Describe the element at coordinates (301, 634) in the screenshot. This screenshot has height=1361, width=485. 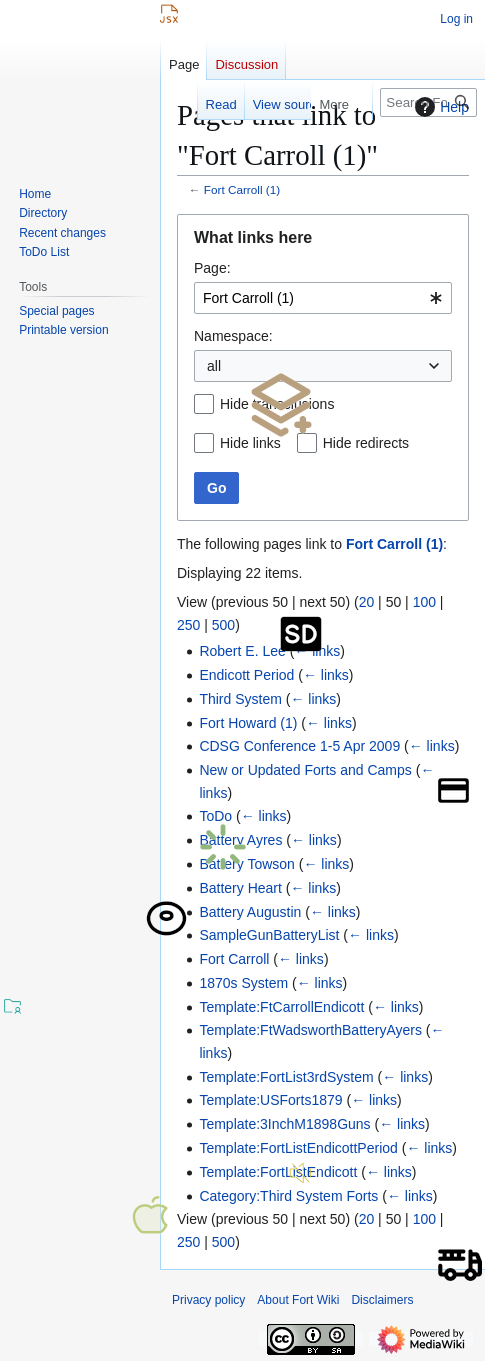
I see `indicates standard definition video quality` at that location.